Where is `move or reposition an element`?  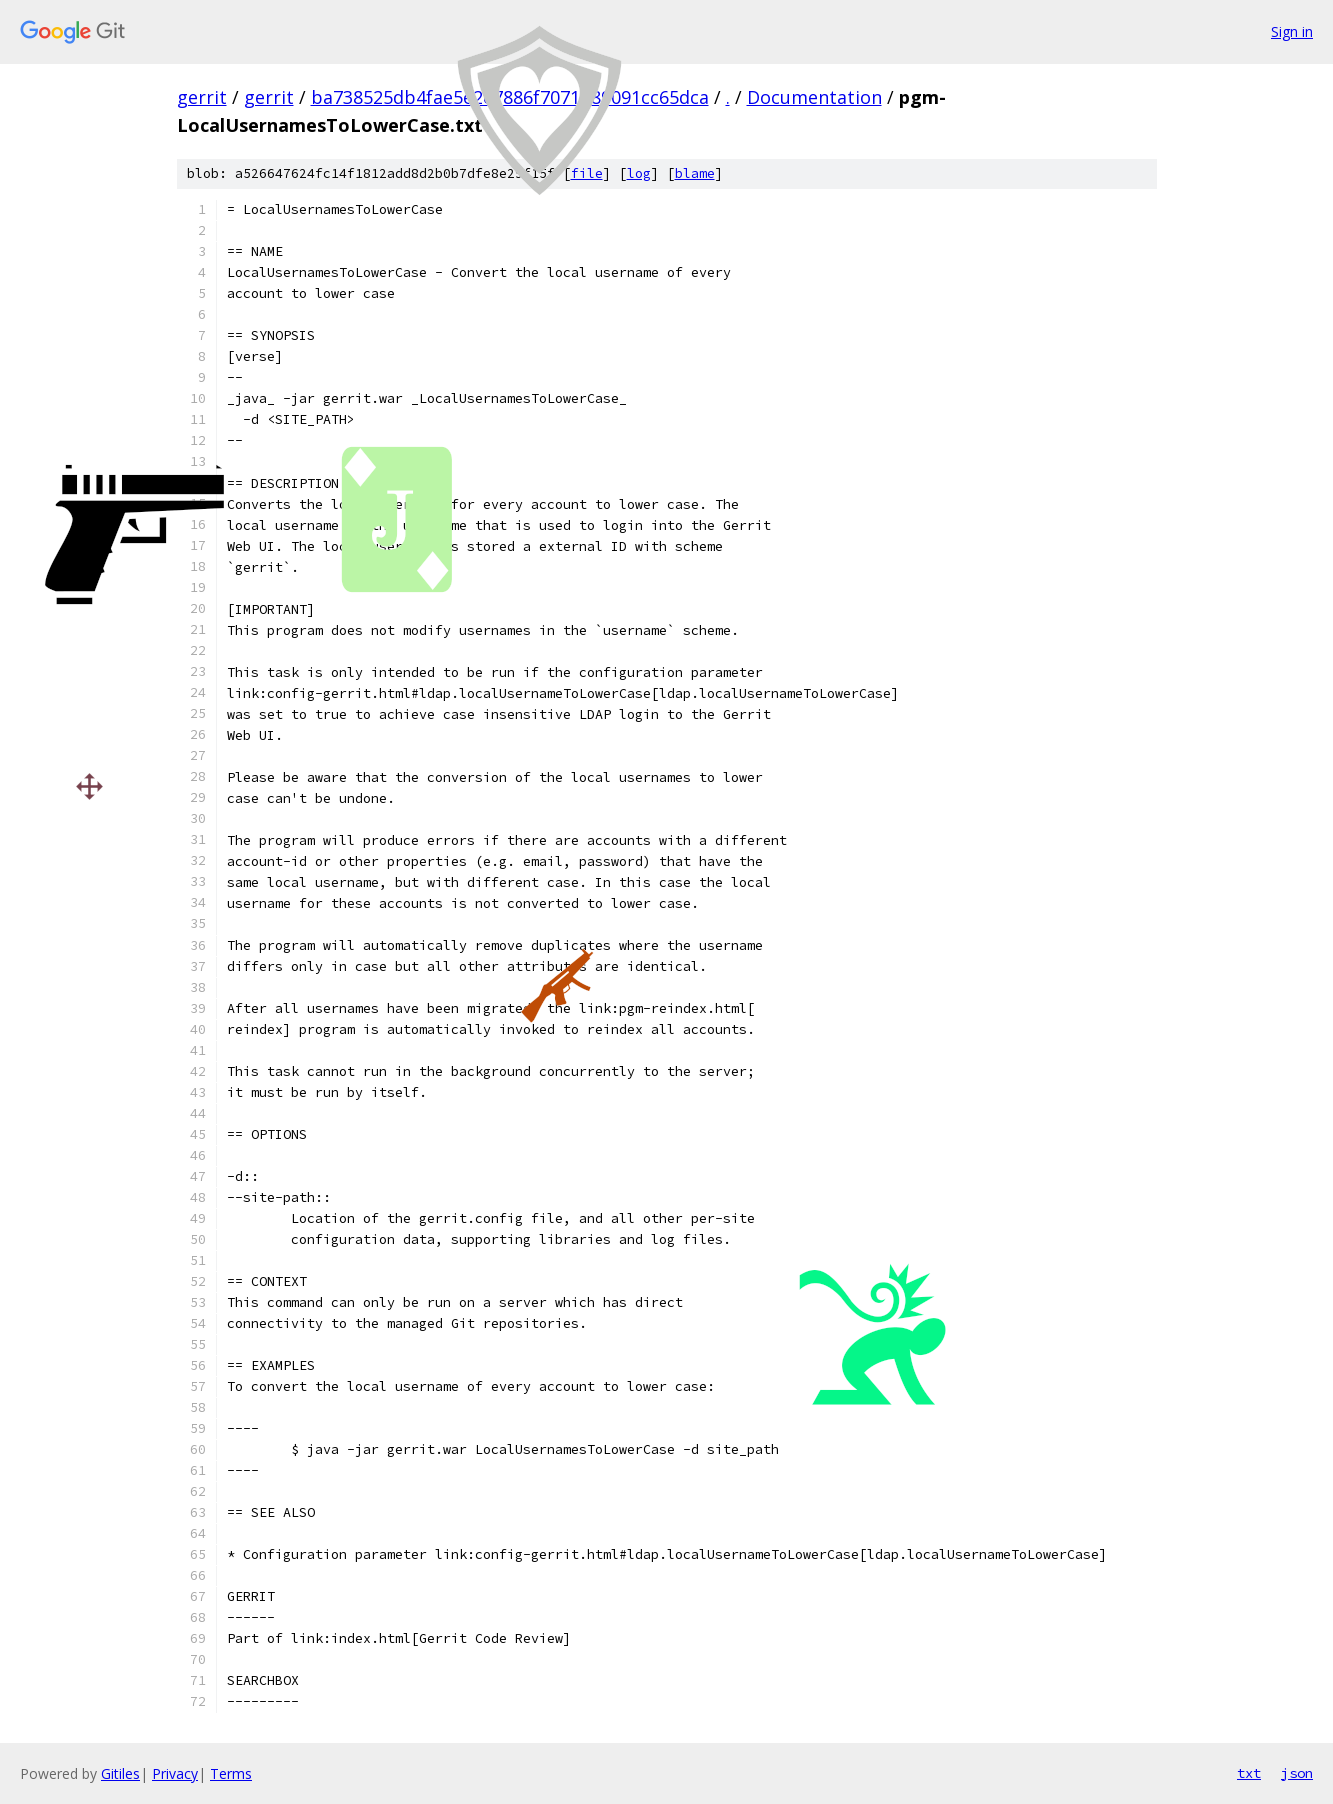 move or reposition an element is located at coordinates (89, 786).